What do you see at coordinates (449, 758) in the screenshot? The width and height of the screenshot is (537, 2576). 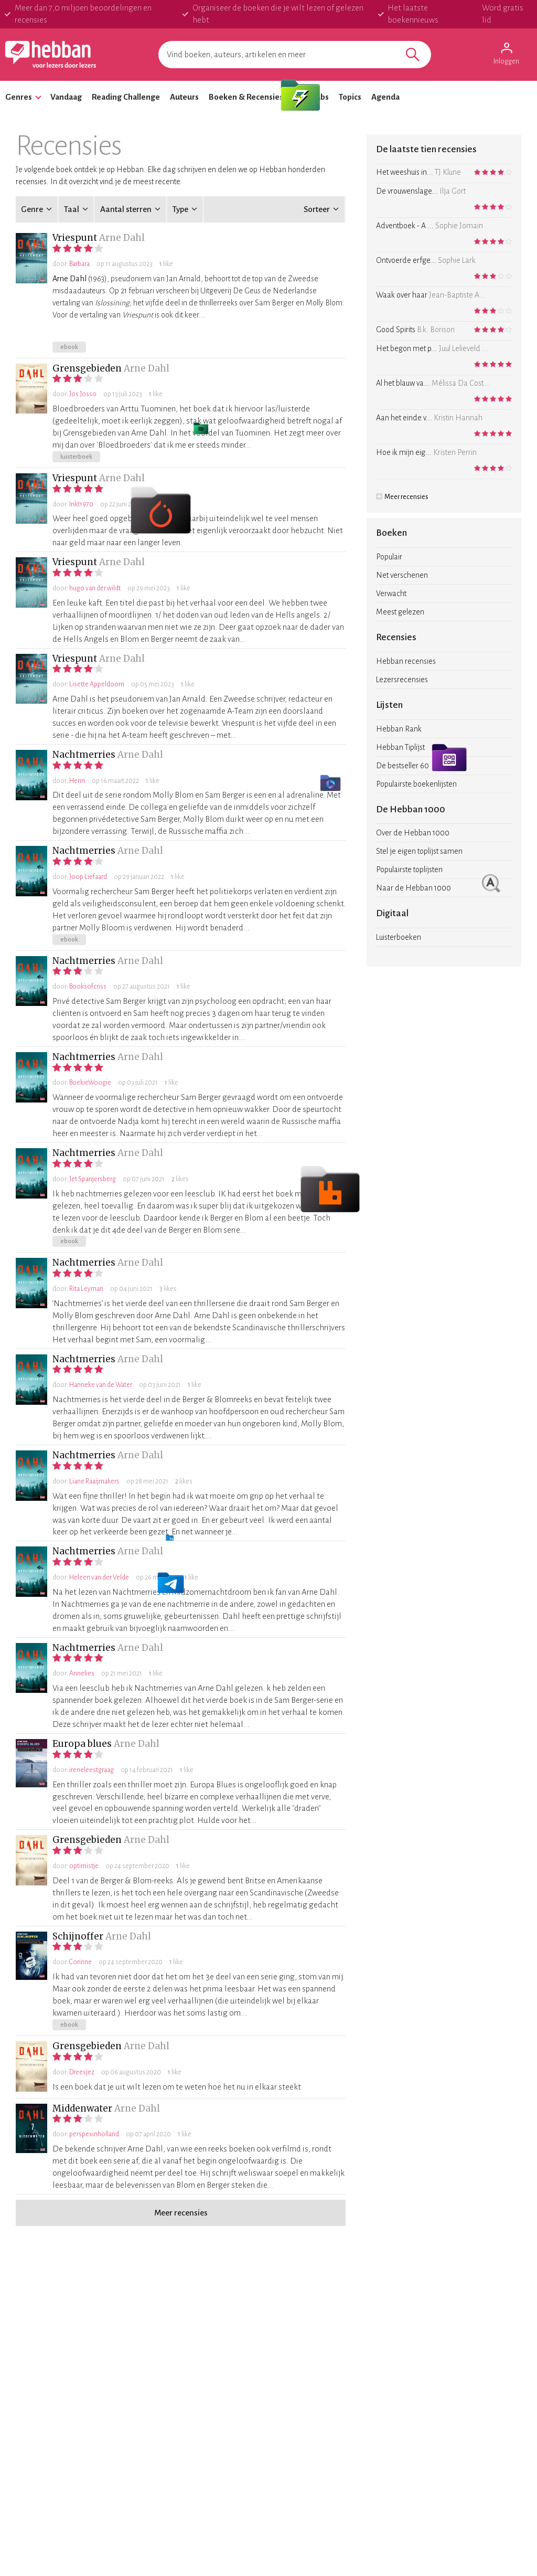 I see `open your GOG games folder` at bounding box center [449, 758].